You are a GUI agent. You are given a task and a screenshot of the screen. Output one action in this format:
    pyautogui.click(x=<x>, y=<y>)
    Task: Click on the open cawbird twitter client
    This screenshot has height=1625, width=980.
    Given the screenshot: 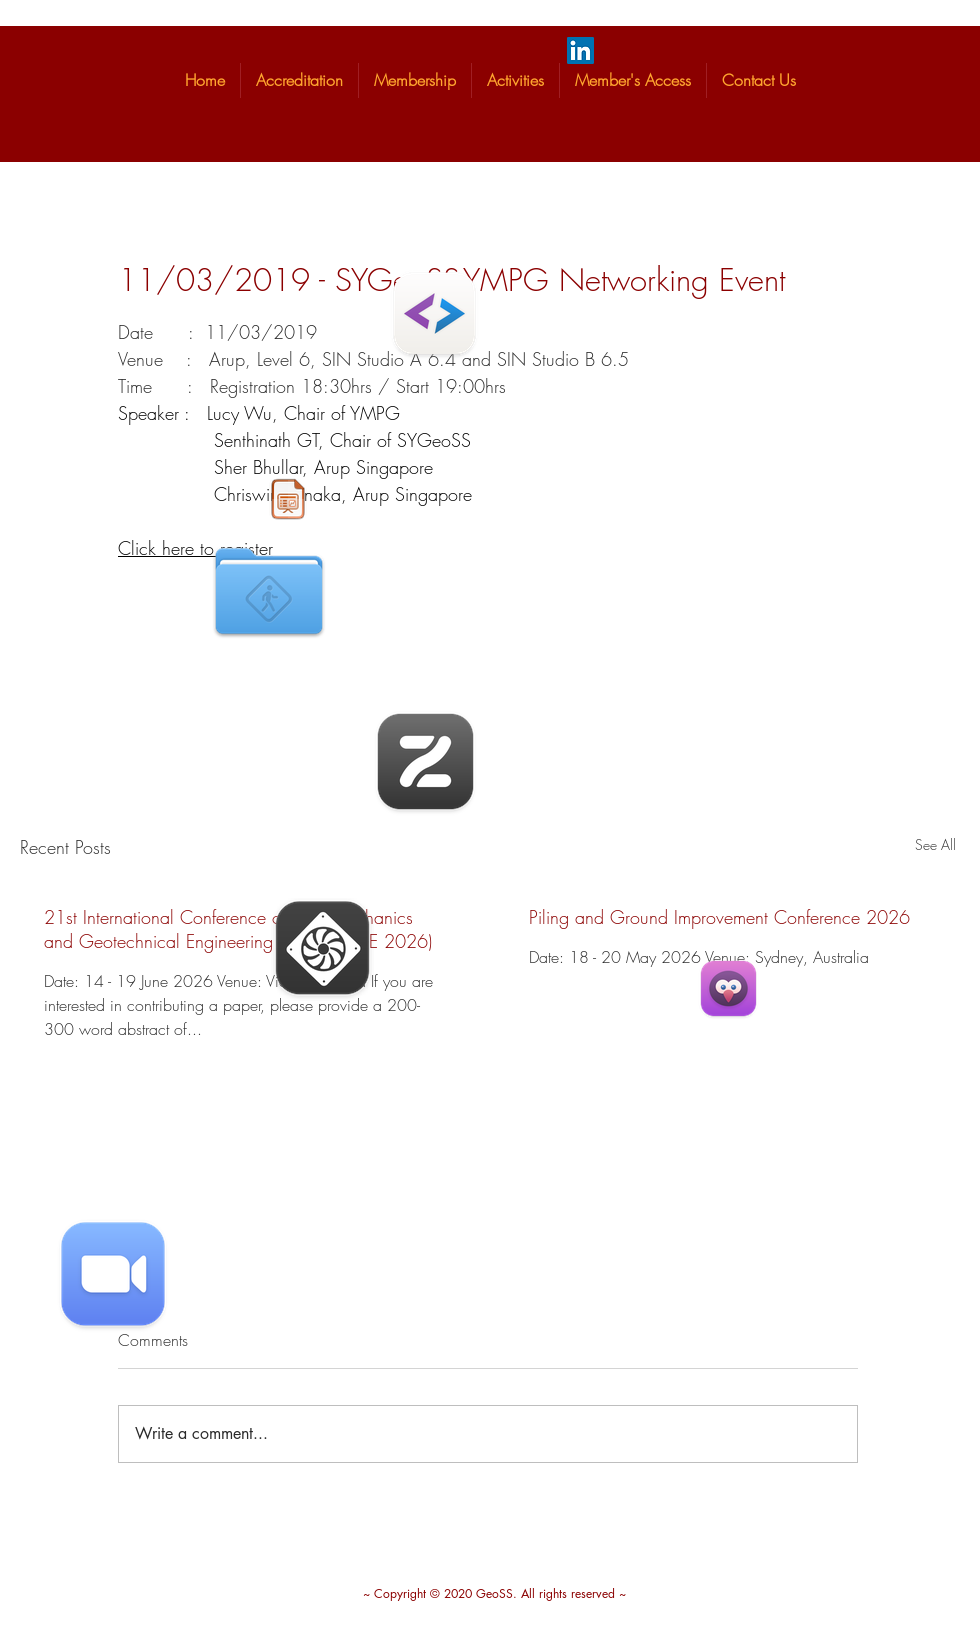 What is the action you would take?
    pyautogui.click(x=728, y=988)
    